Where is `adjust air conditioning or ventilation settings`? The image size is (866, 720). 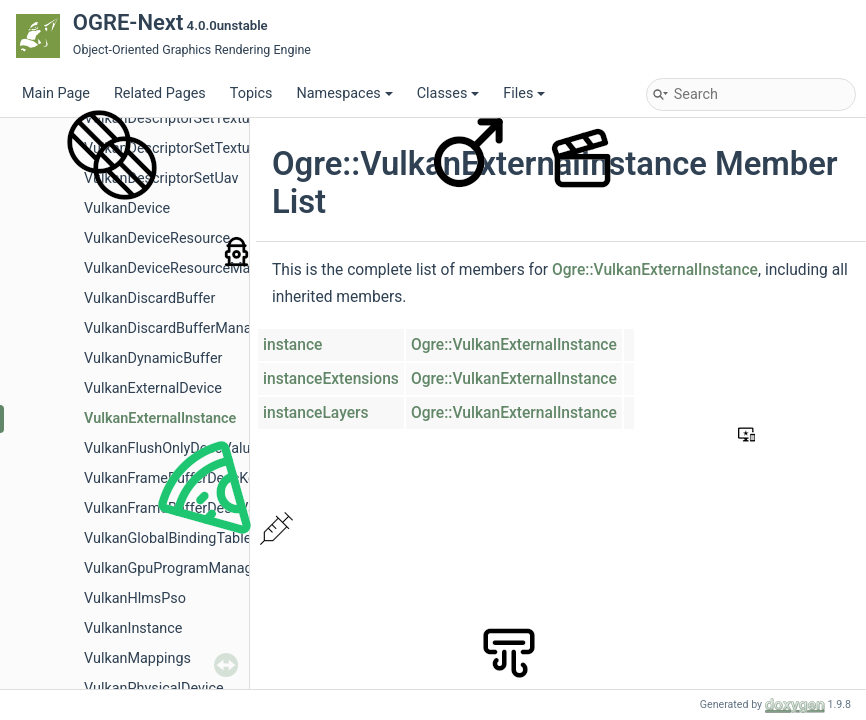 adjust air conditioning or ventilation settings is located at coordinates (509, 652).